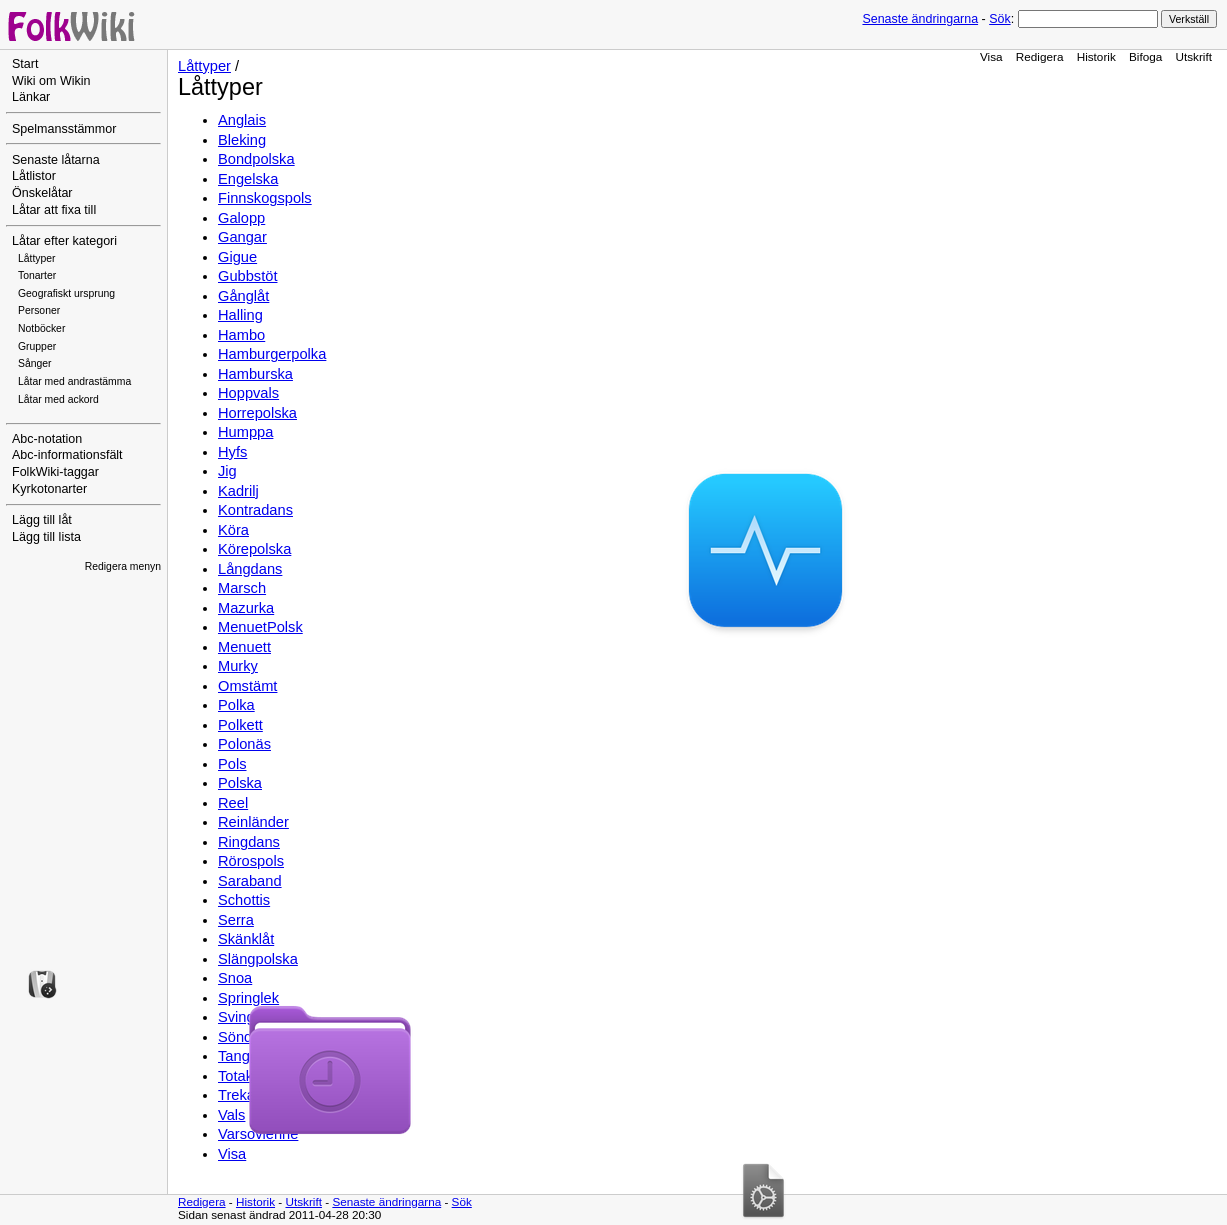 This screenshot has width=1227, height=1225. I want to click on access temporary files folder, so click(330, 1070).